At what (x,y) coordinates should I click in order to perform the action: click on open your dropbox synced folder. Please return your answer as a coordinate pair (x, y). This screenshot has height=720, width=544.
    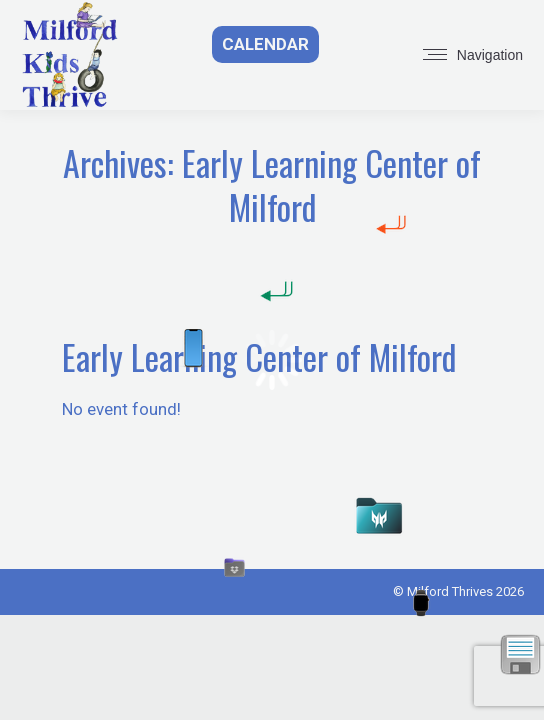
    Looking at the image, I should click on (234, 567).